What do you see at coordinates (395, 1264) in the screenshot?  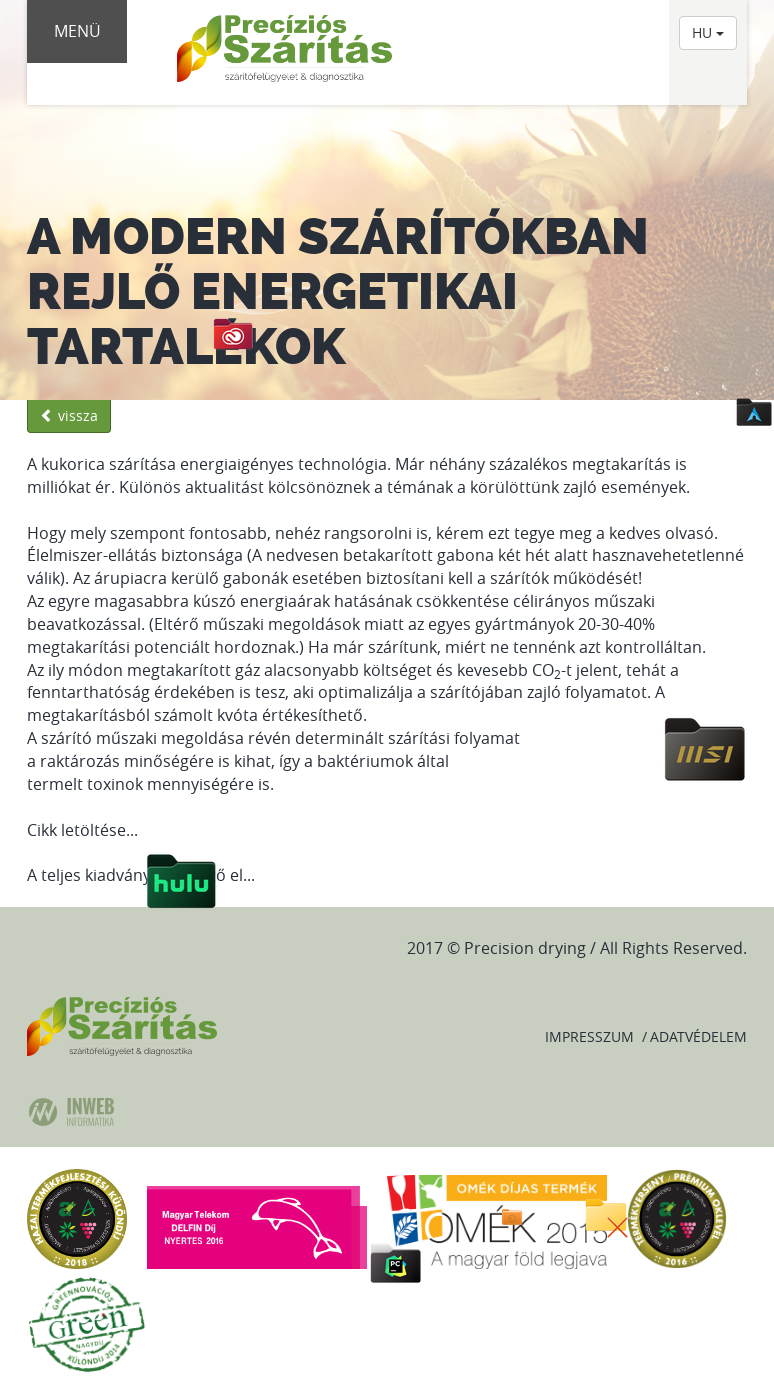 I see `open pycharm project folder` at bounding box center [395, 1264].